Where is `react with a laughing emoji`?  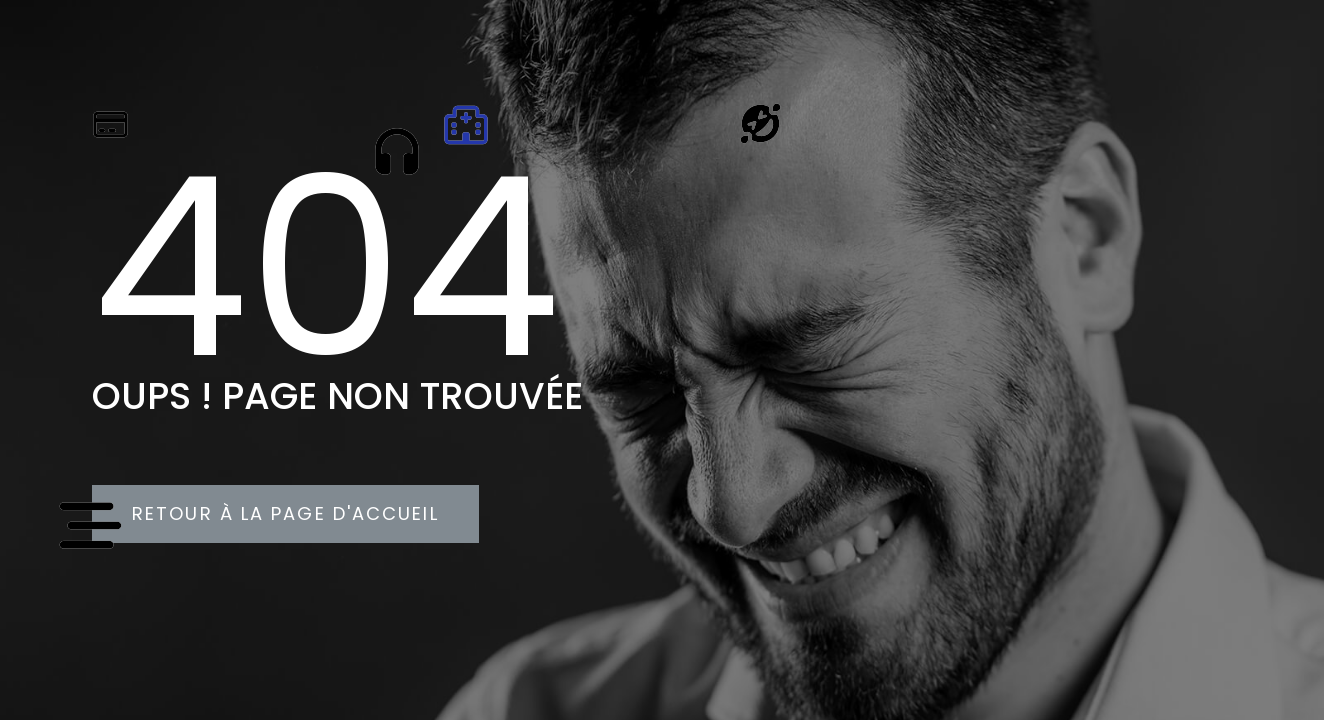
react with a laughing emoji is located at coordinates (760, 123).